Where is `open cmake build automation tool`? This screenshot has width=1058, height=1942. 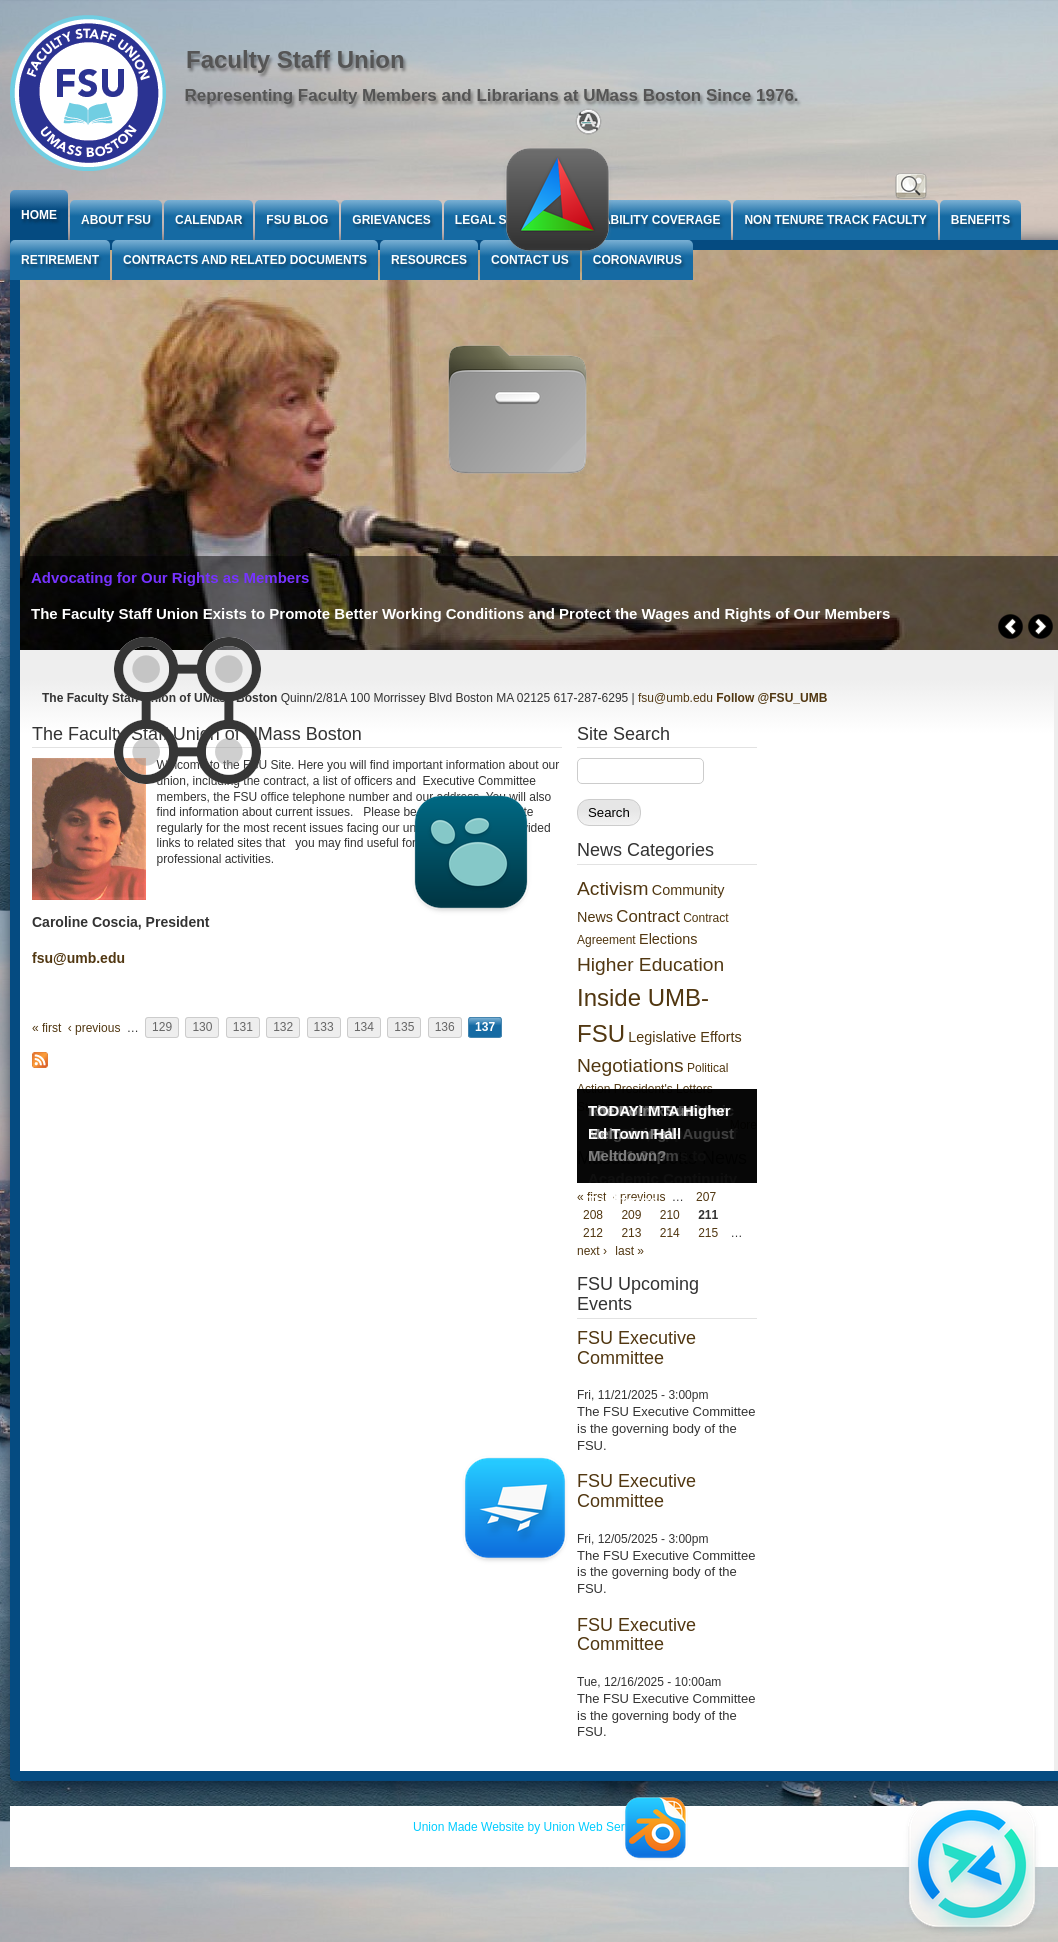 open cmake build automation tool is located at coordinates (557, 199).